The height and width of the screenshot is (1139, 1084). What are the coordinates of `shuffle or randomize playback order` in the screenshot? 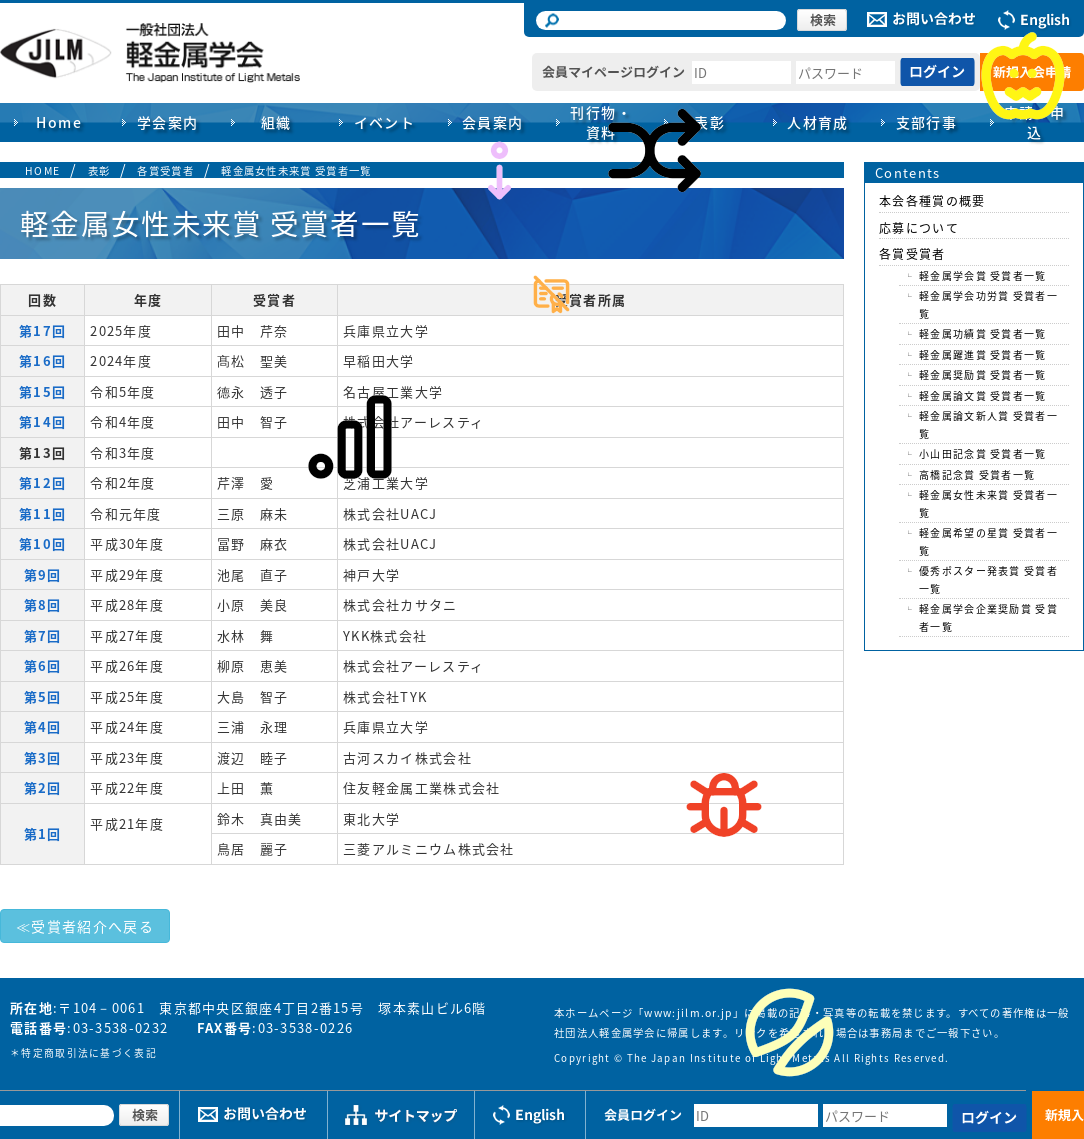 It's located at (654, 150).